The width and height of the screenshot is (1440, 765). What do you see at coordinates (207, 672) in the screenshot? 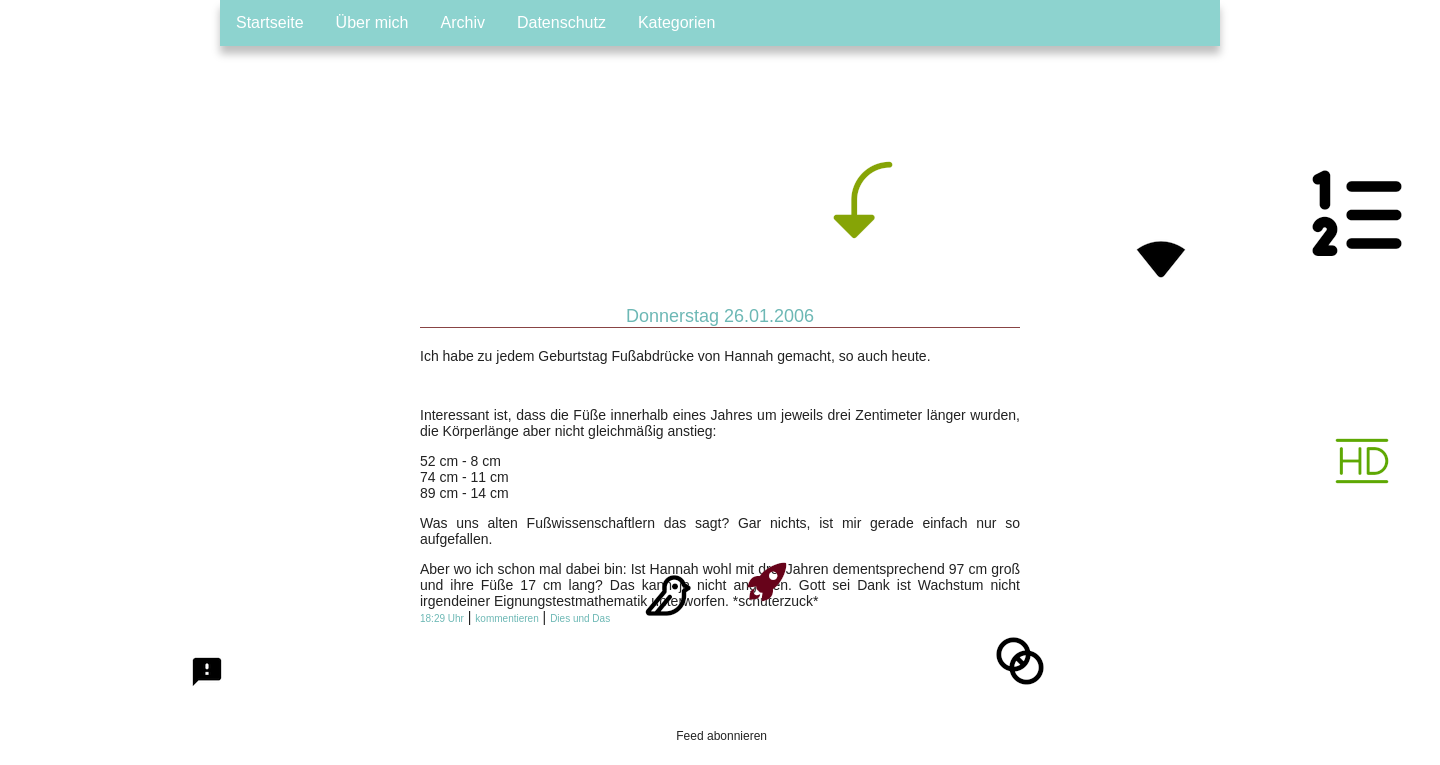
I see `message failed to send` at bounding box center [207, 672].